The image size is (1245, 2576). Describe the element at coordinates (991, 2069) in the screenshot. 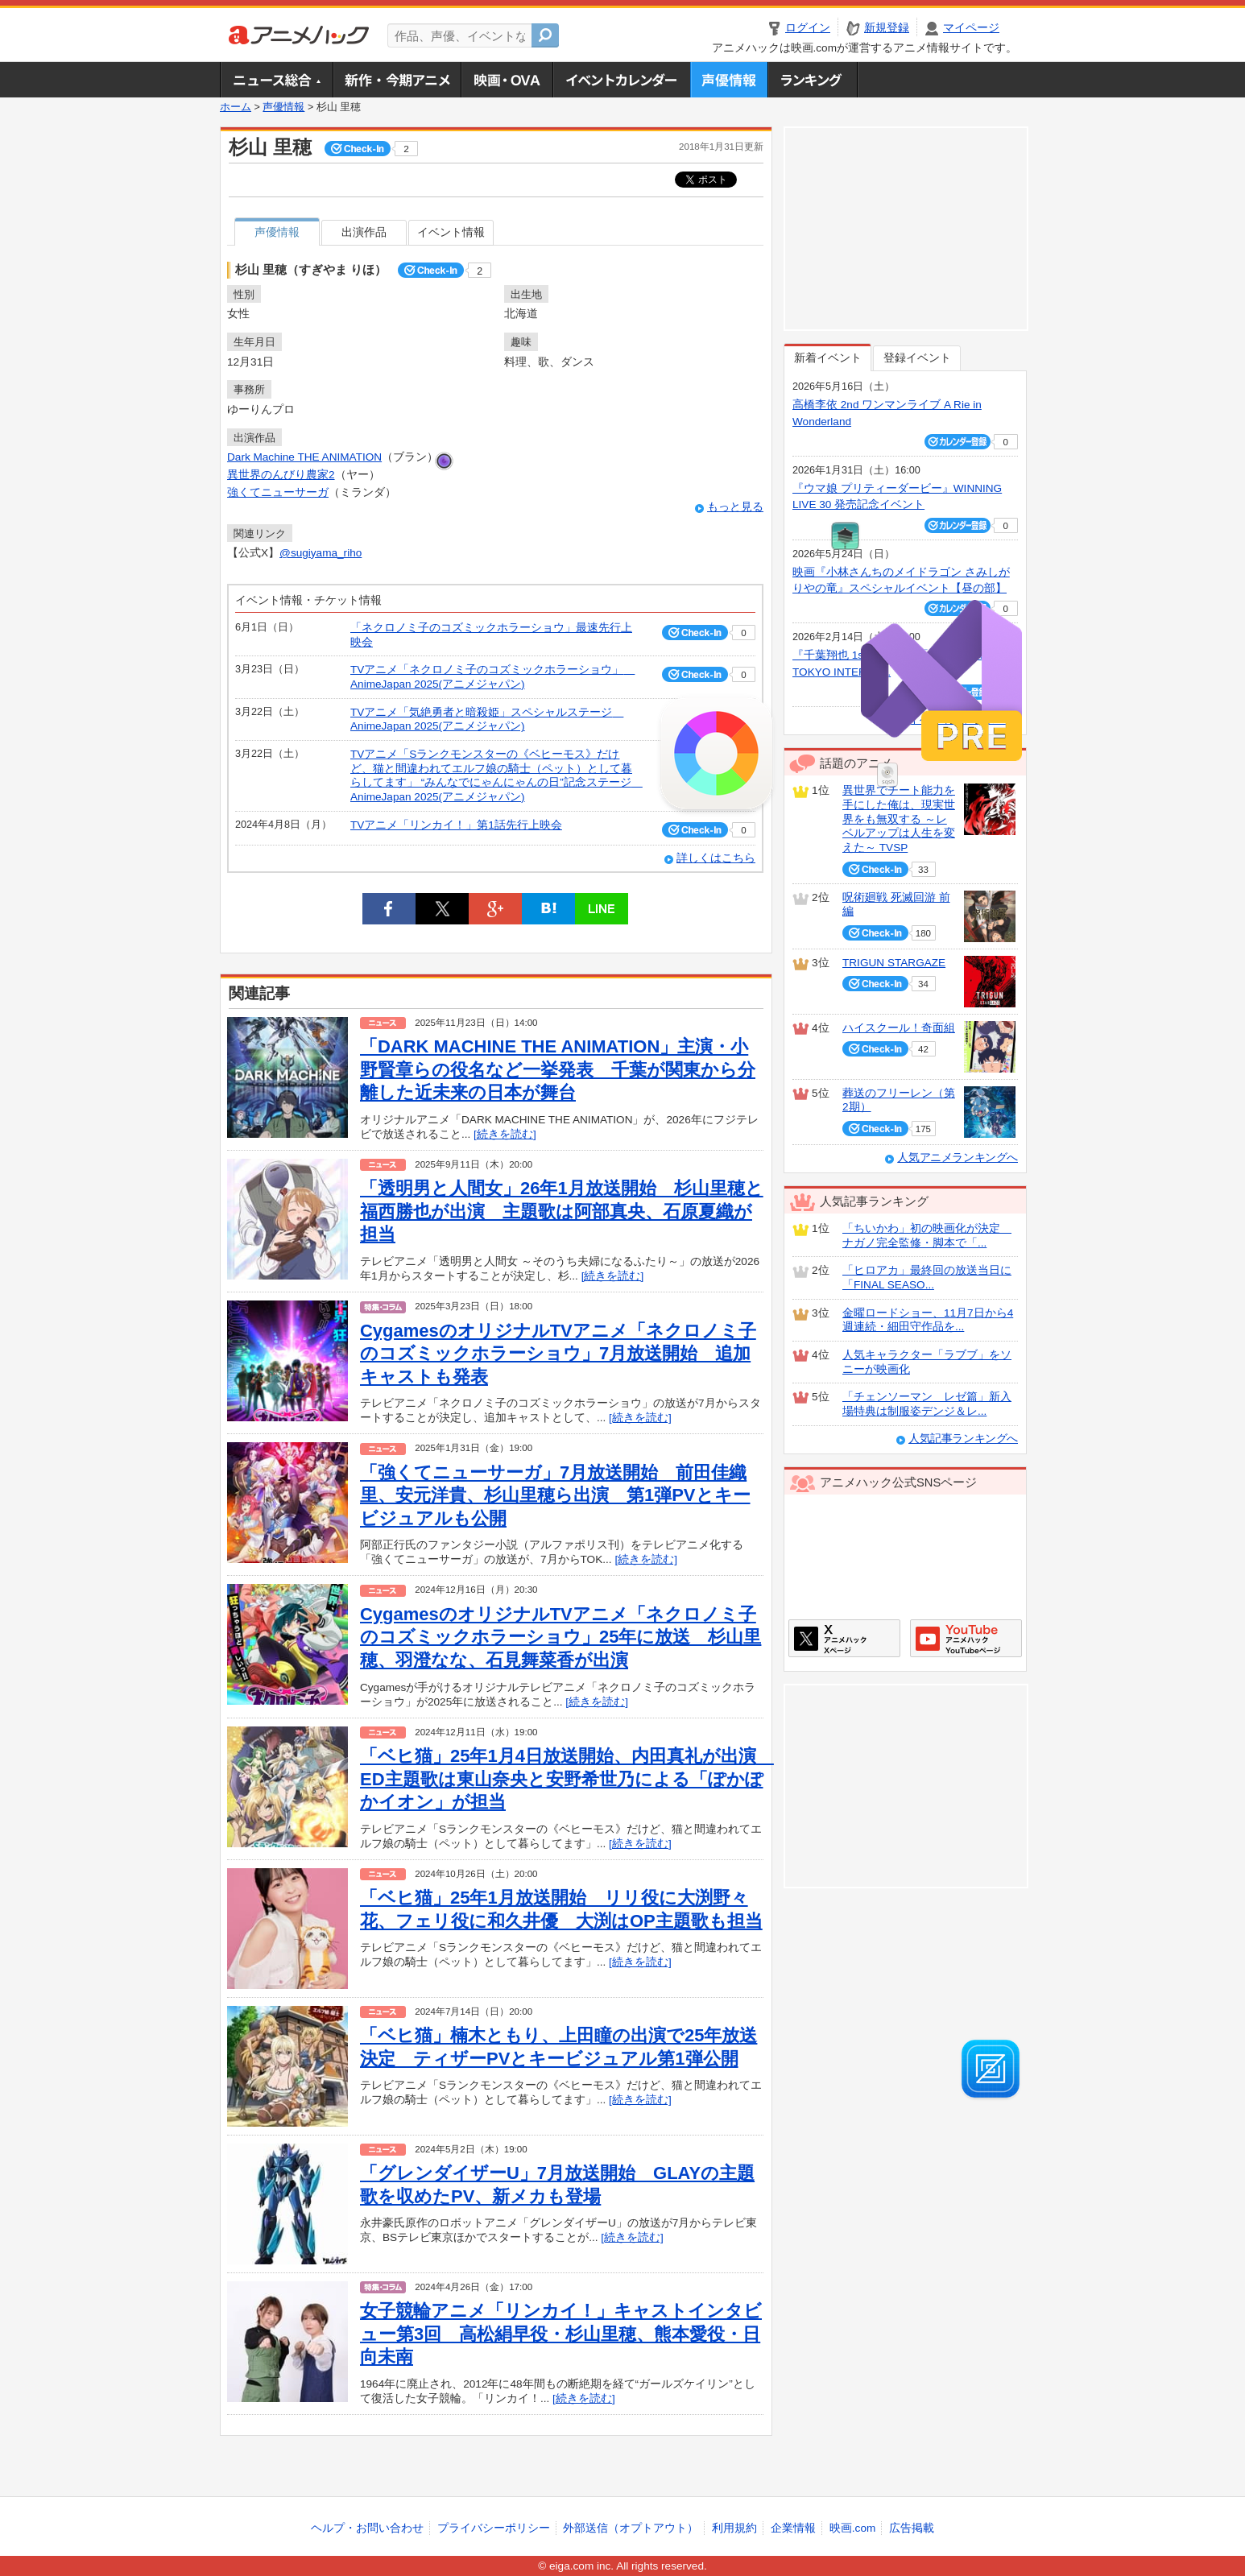

I see `open Zed Preview code editor` at that location.